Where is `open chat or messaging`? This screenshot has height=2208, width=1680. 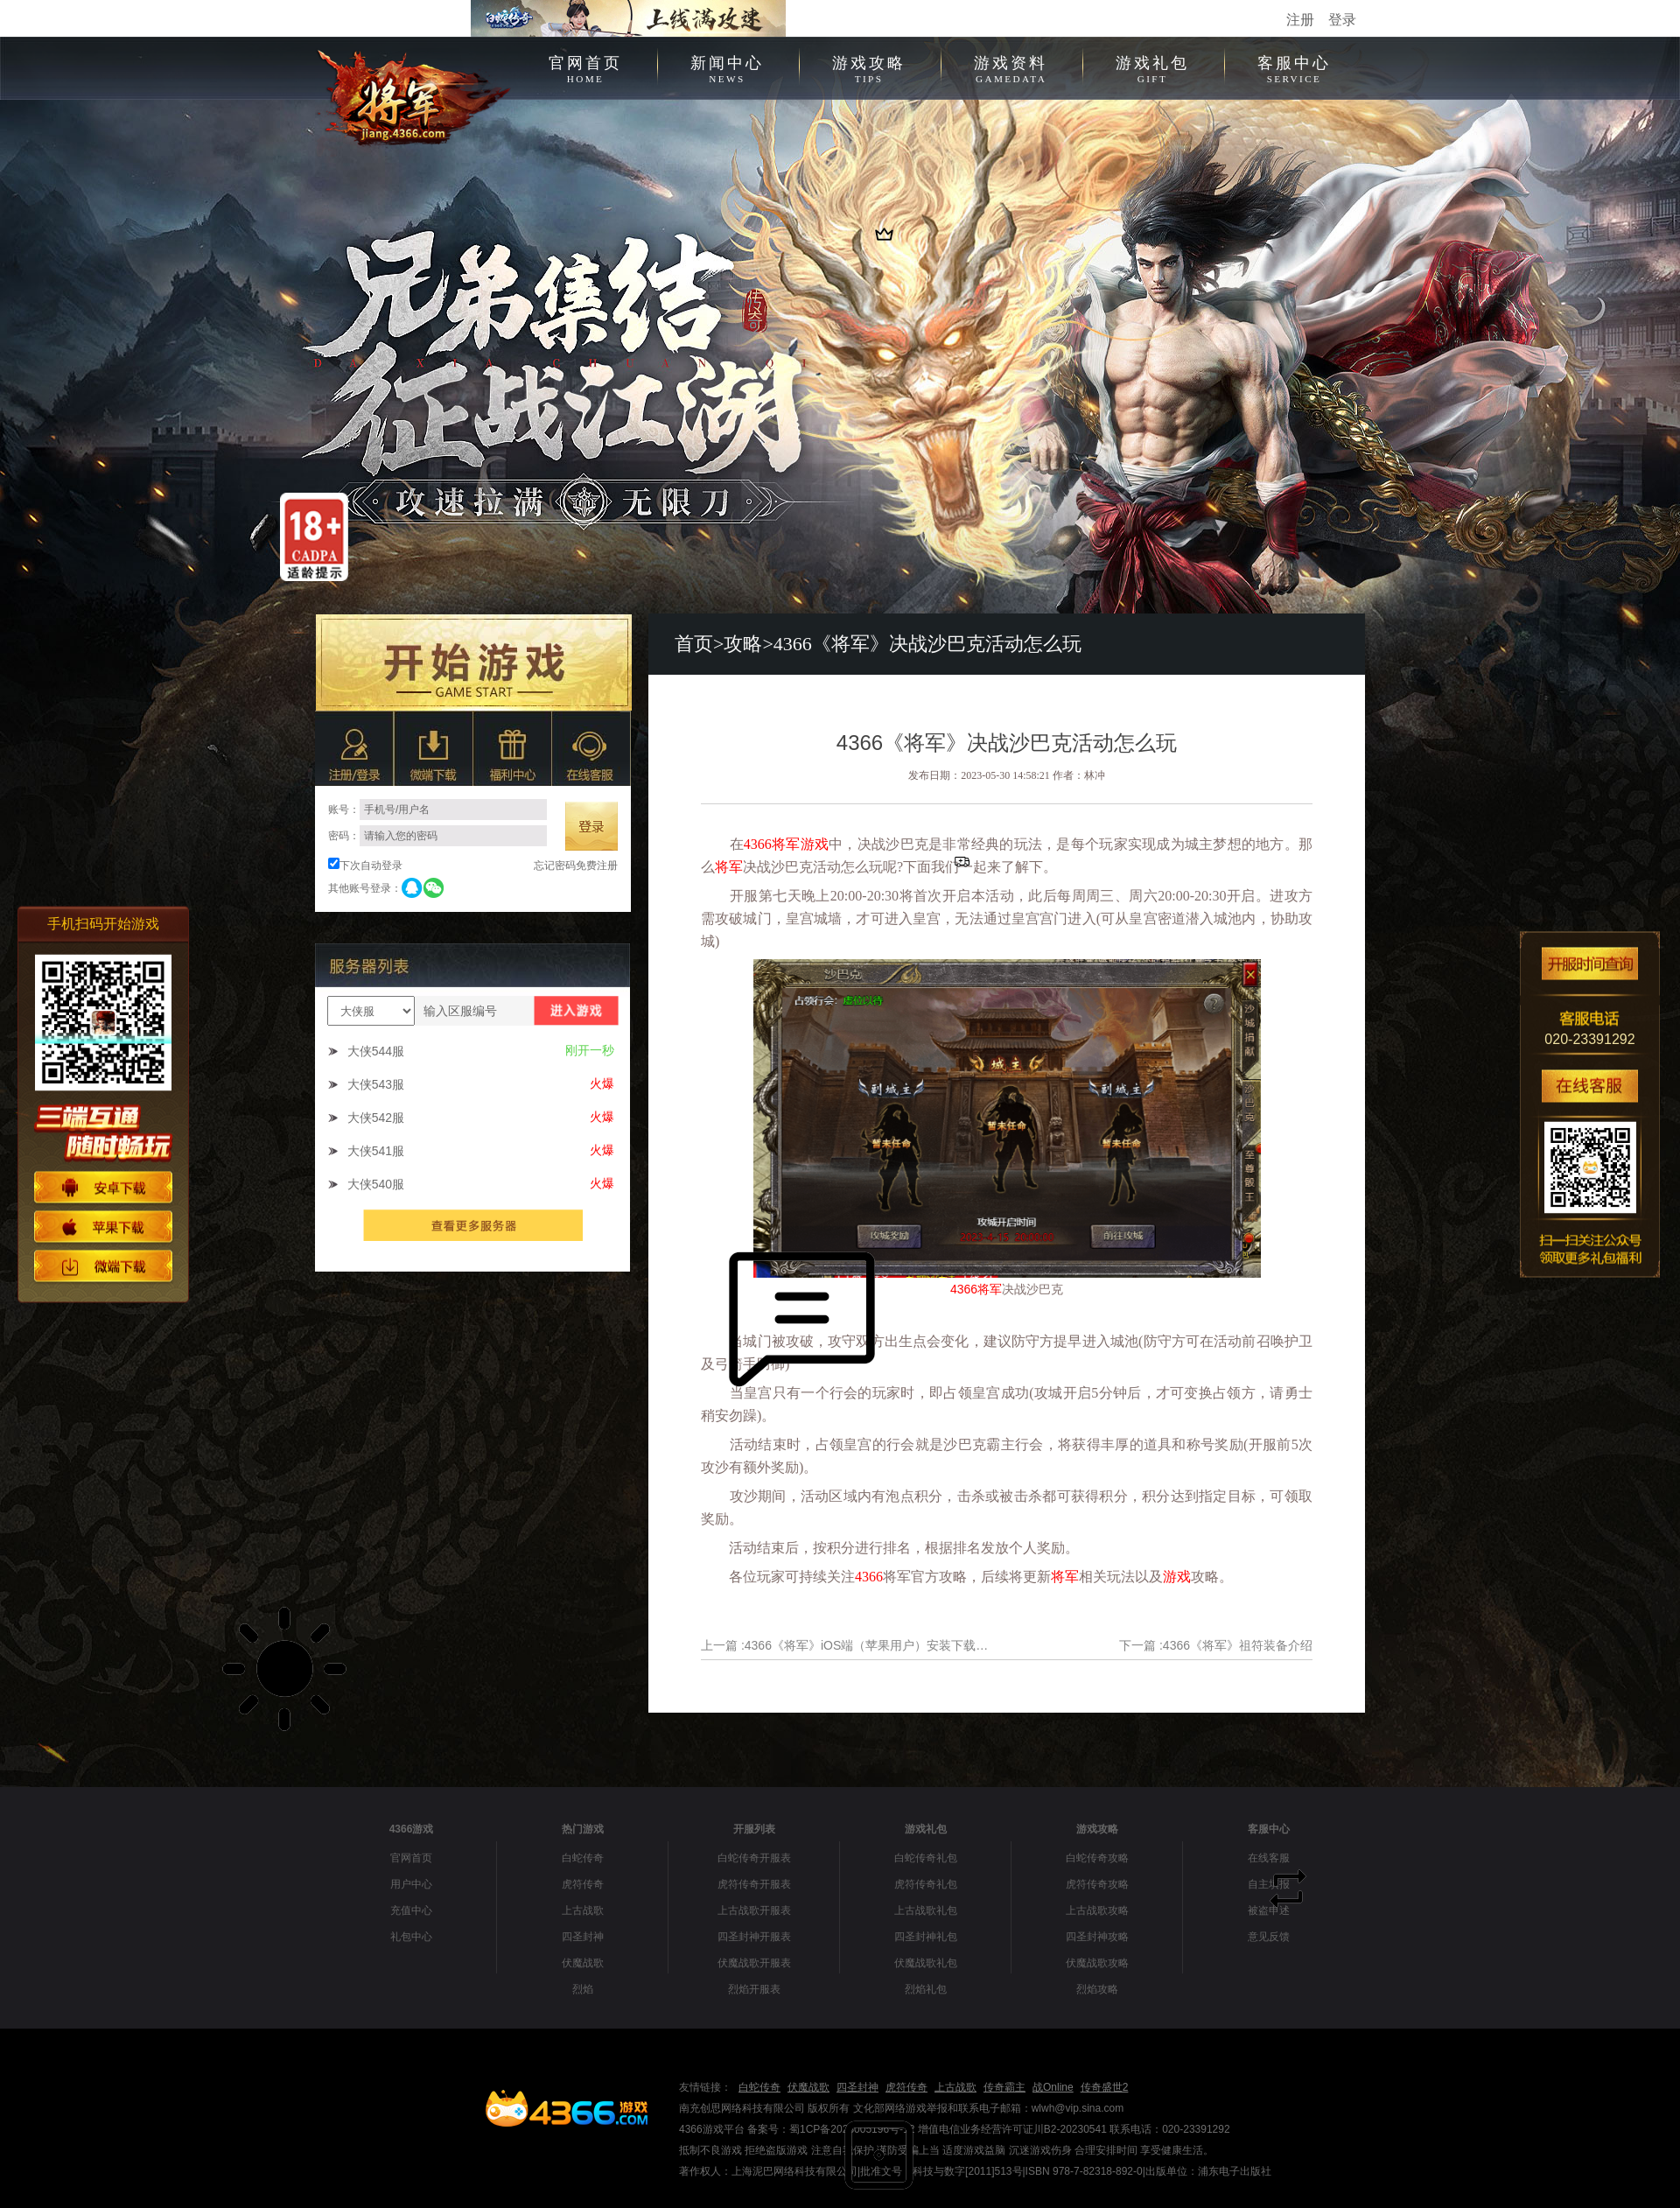
open chat or messaging is located at coordinates (802, 1307).